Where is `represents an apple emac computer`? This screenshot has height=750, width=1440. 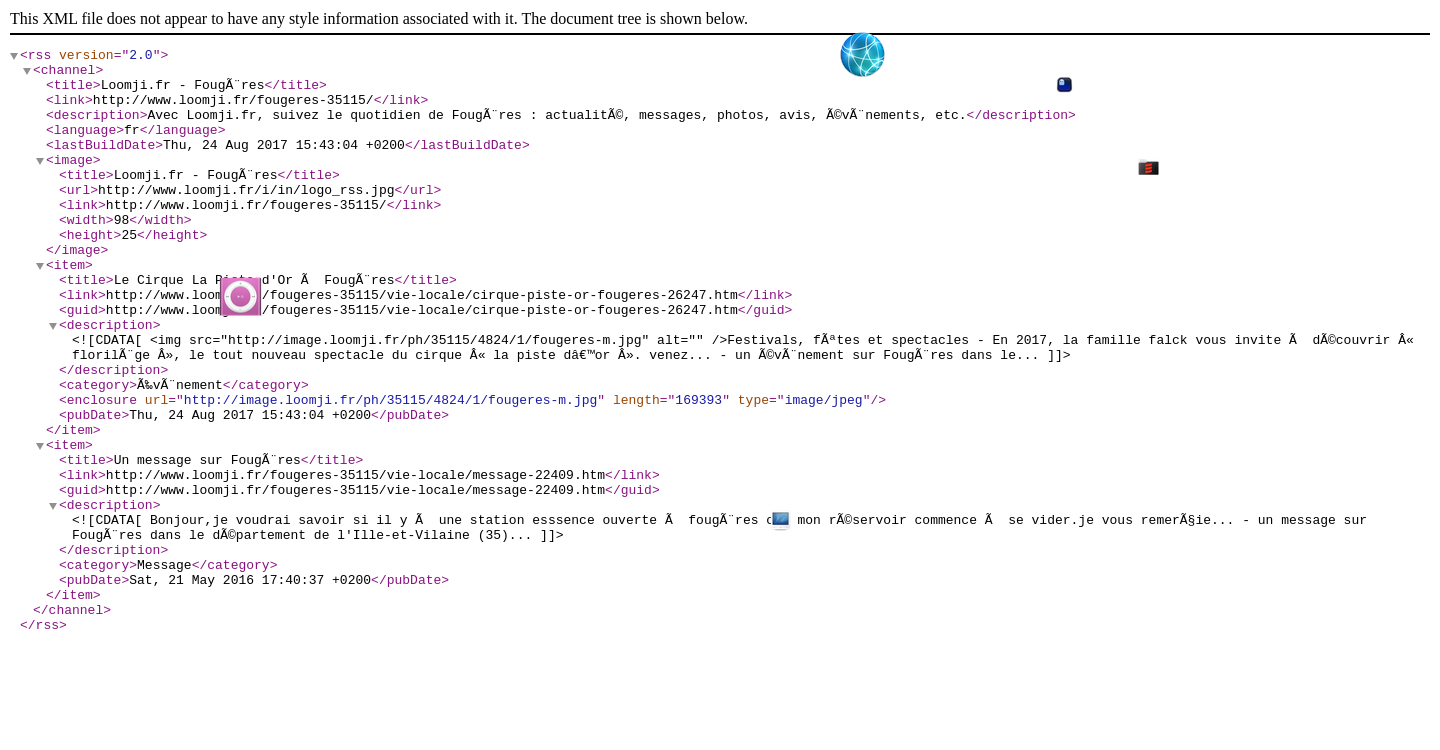 represents an apple emac computer is located at coordinates (780, 520).